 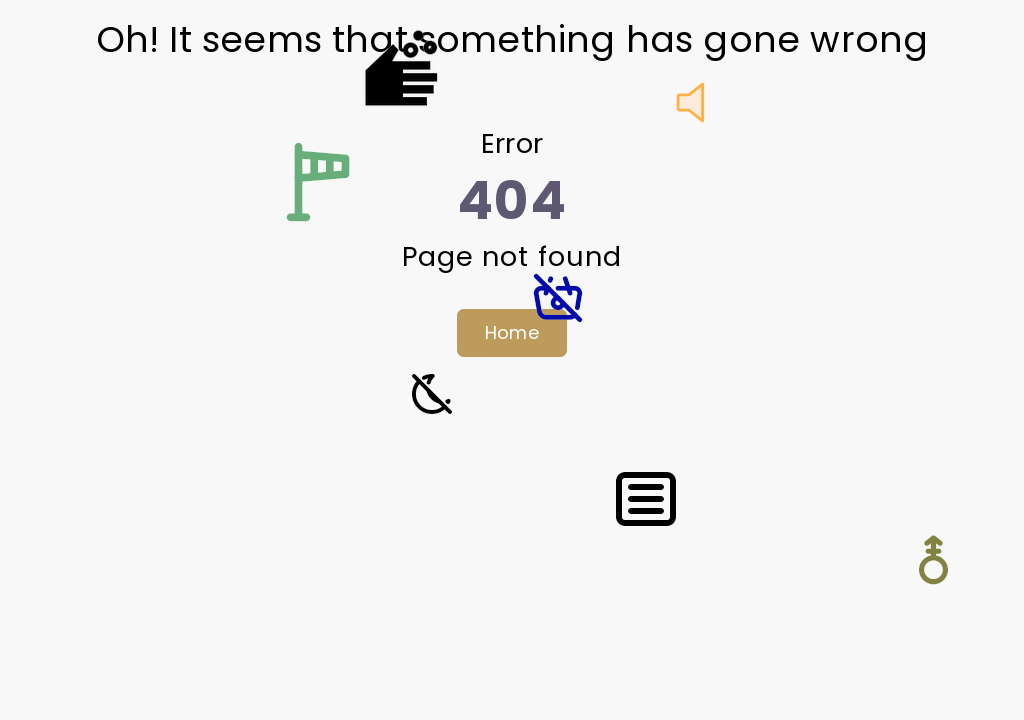 What do you see at coordinates (558, 298) in the screenshot?
I see `item unavailable for purchase` at bounding box center [558, 298].